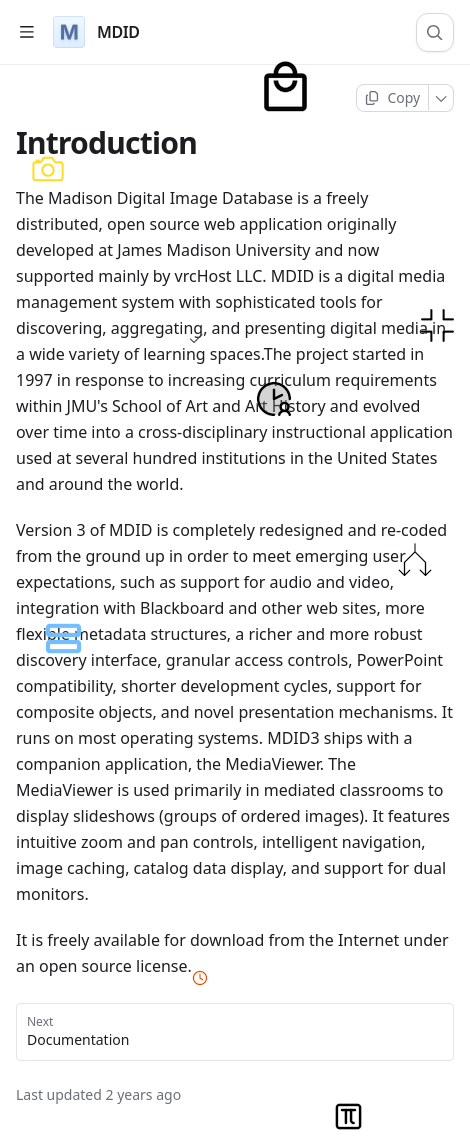  I want to click on switch to row view layout, so click(63, 638).